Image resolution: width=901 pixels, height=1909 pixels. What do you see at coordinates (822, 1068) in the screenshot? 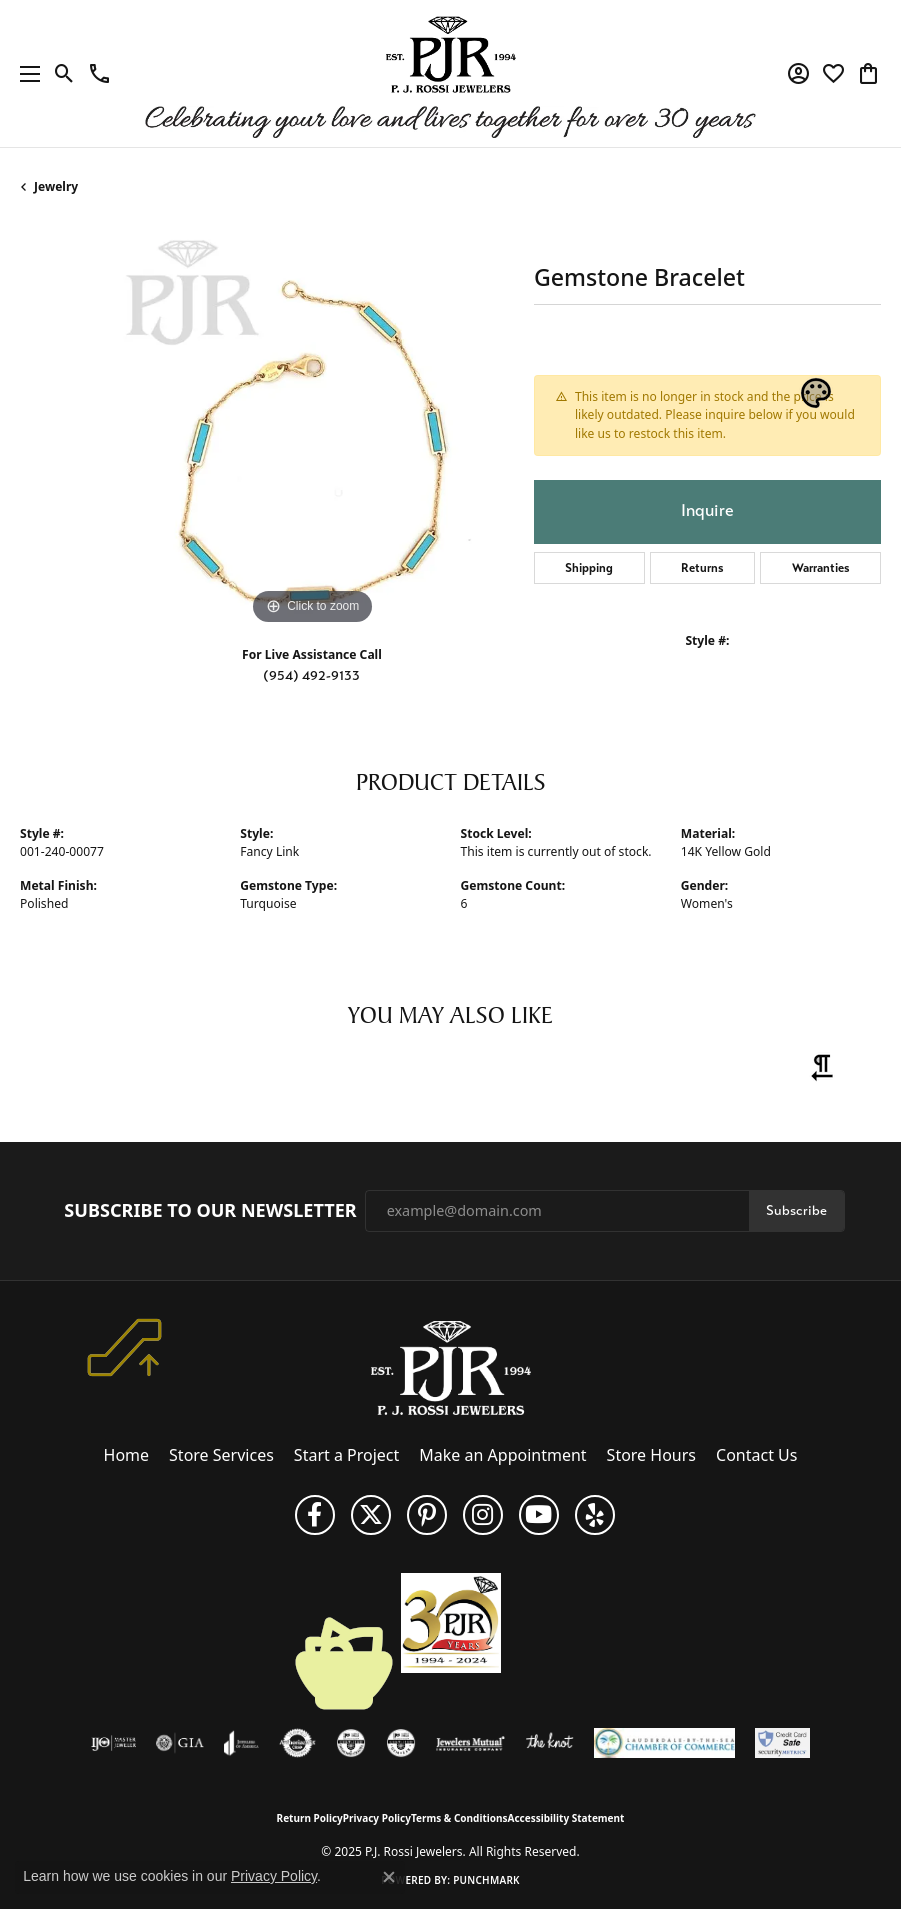
I see `switch text direction to right-to-left` at bounding box center [822, 1068].